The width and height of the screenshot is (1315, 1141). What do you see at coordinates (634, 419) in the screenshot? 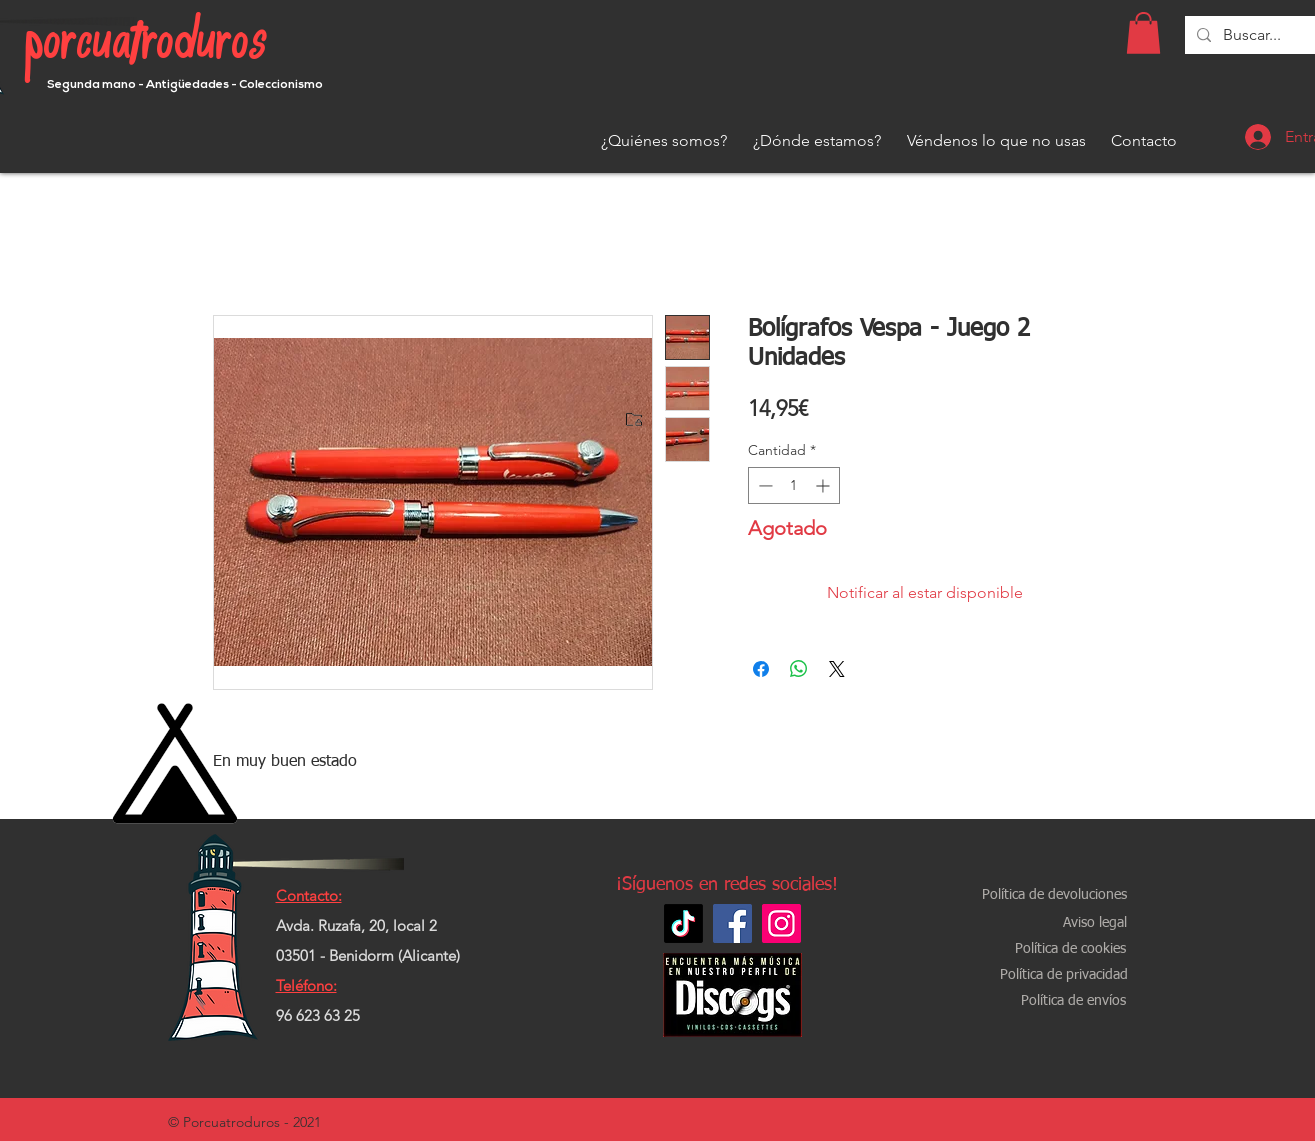
I see `access a password-protected folder` at bounding box center [634, 419].